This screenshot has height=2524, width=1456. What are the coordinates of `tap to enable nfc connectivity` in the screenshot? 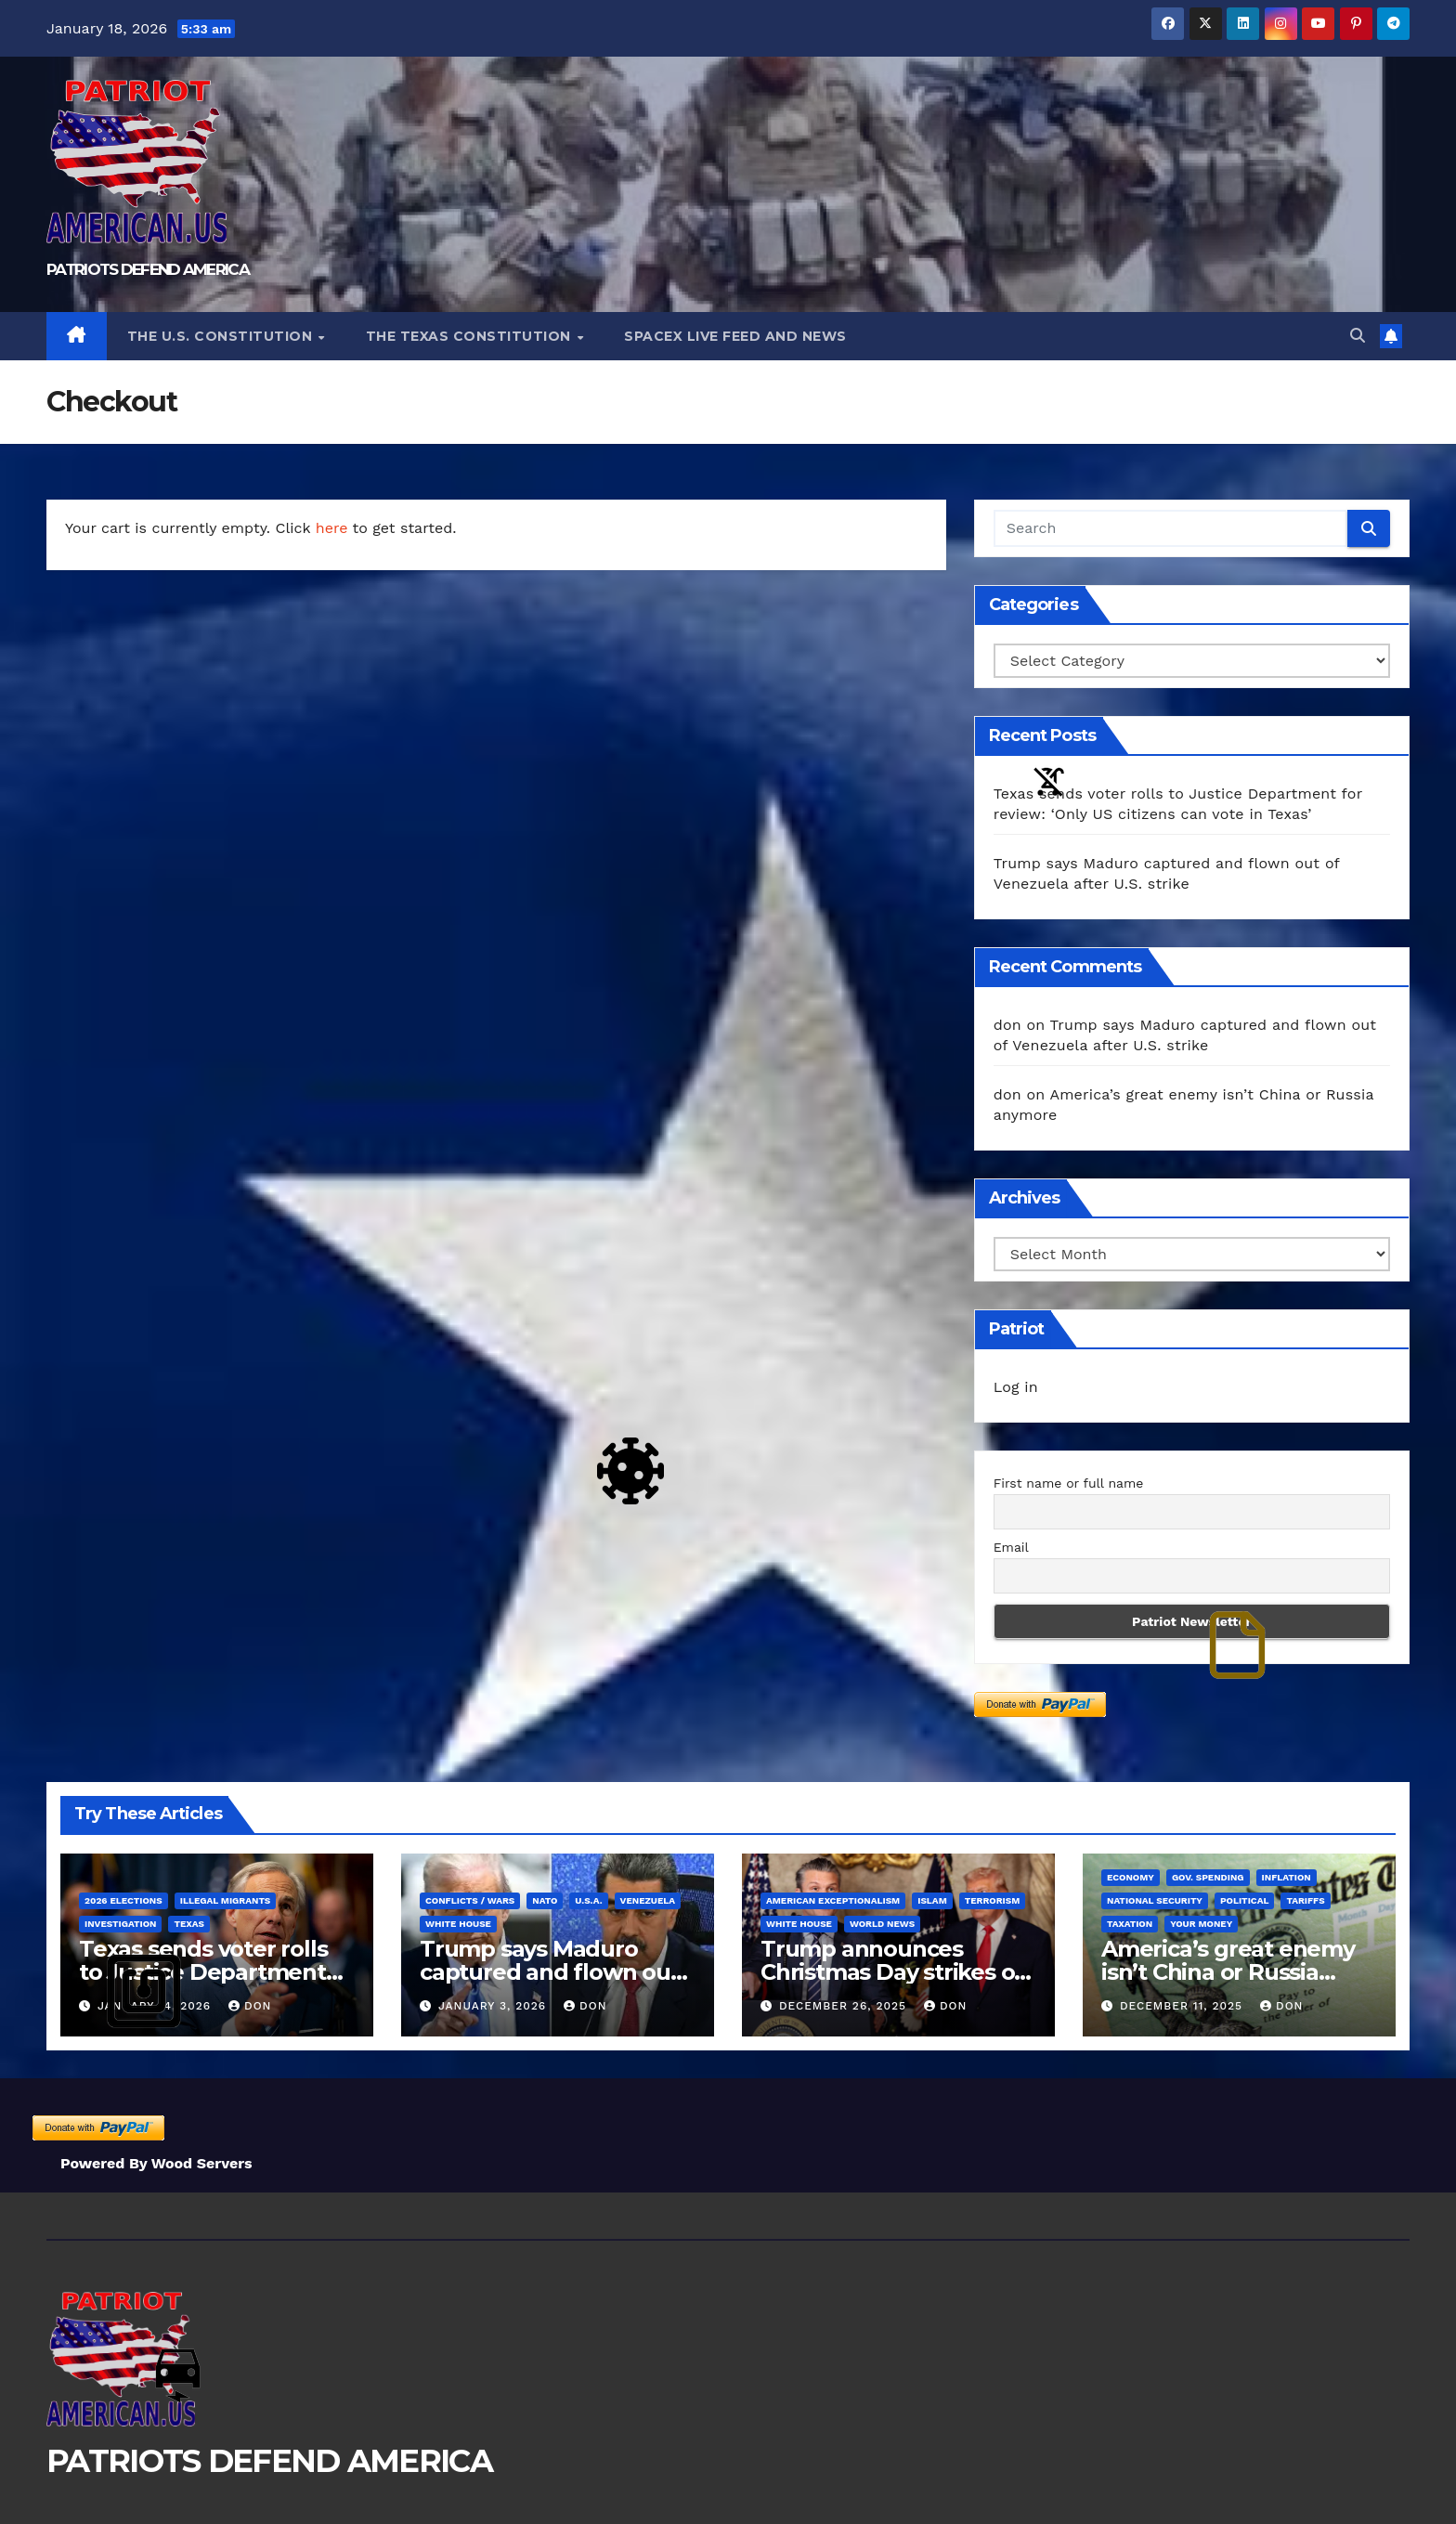 It's located at (144, 1991).